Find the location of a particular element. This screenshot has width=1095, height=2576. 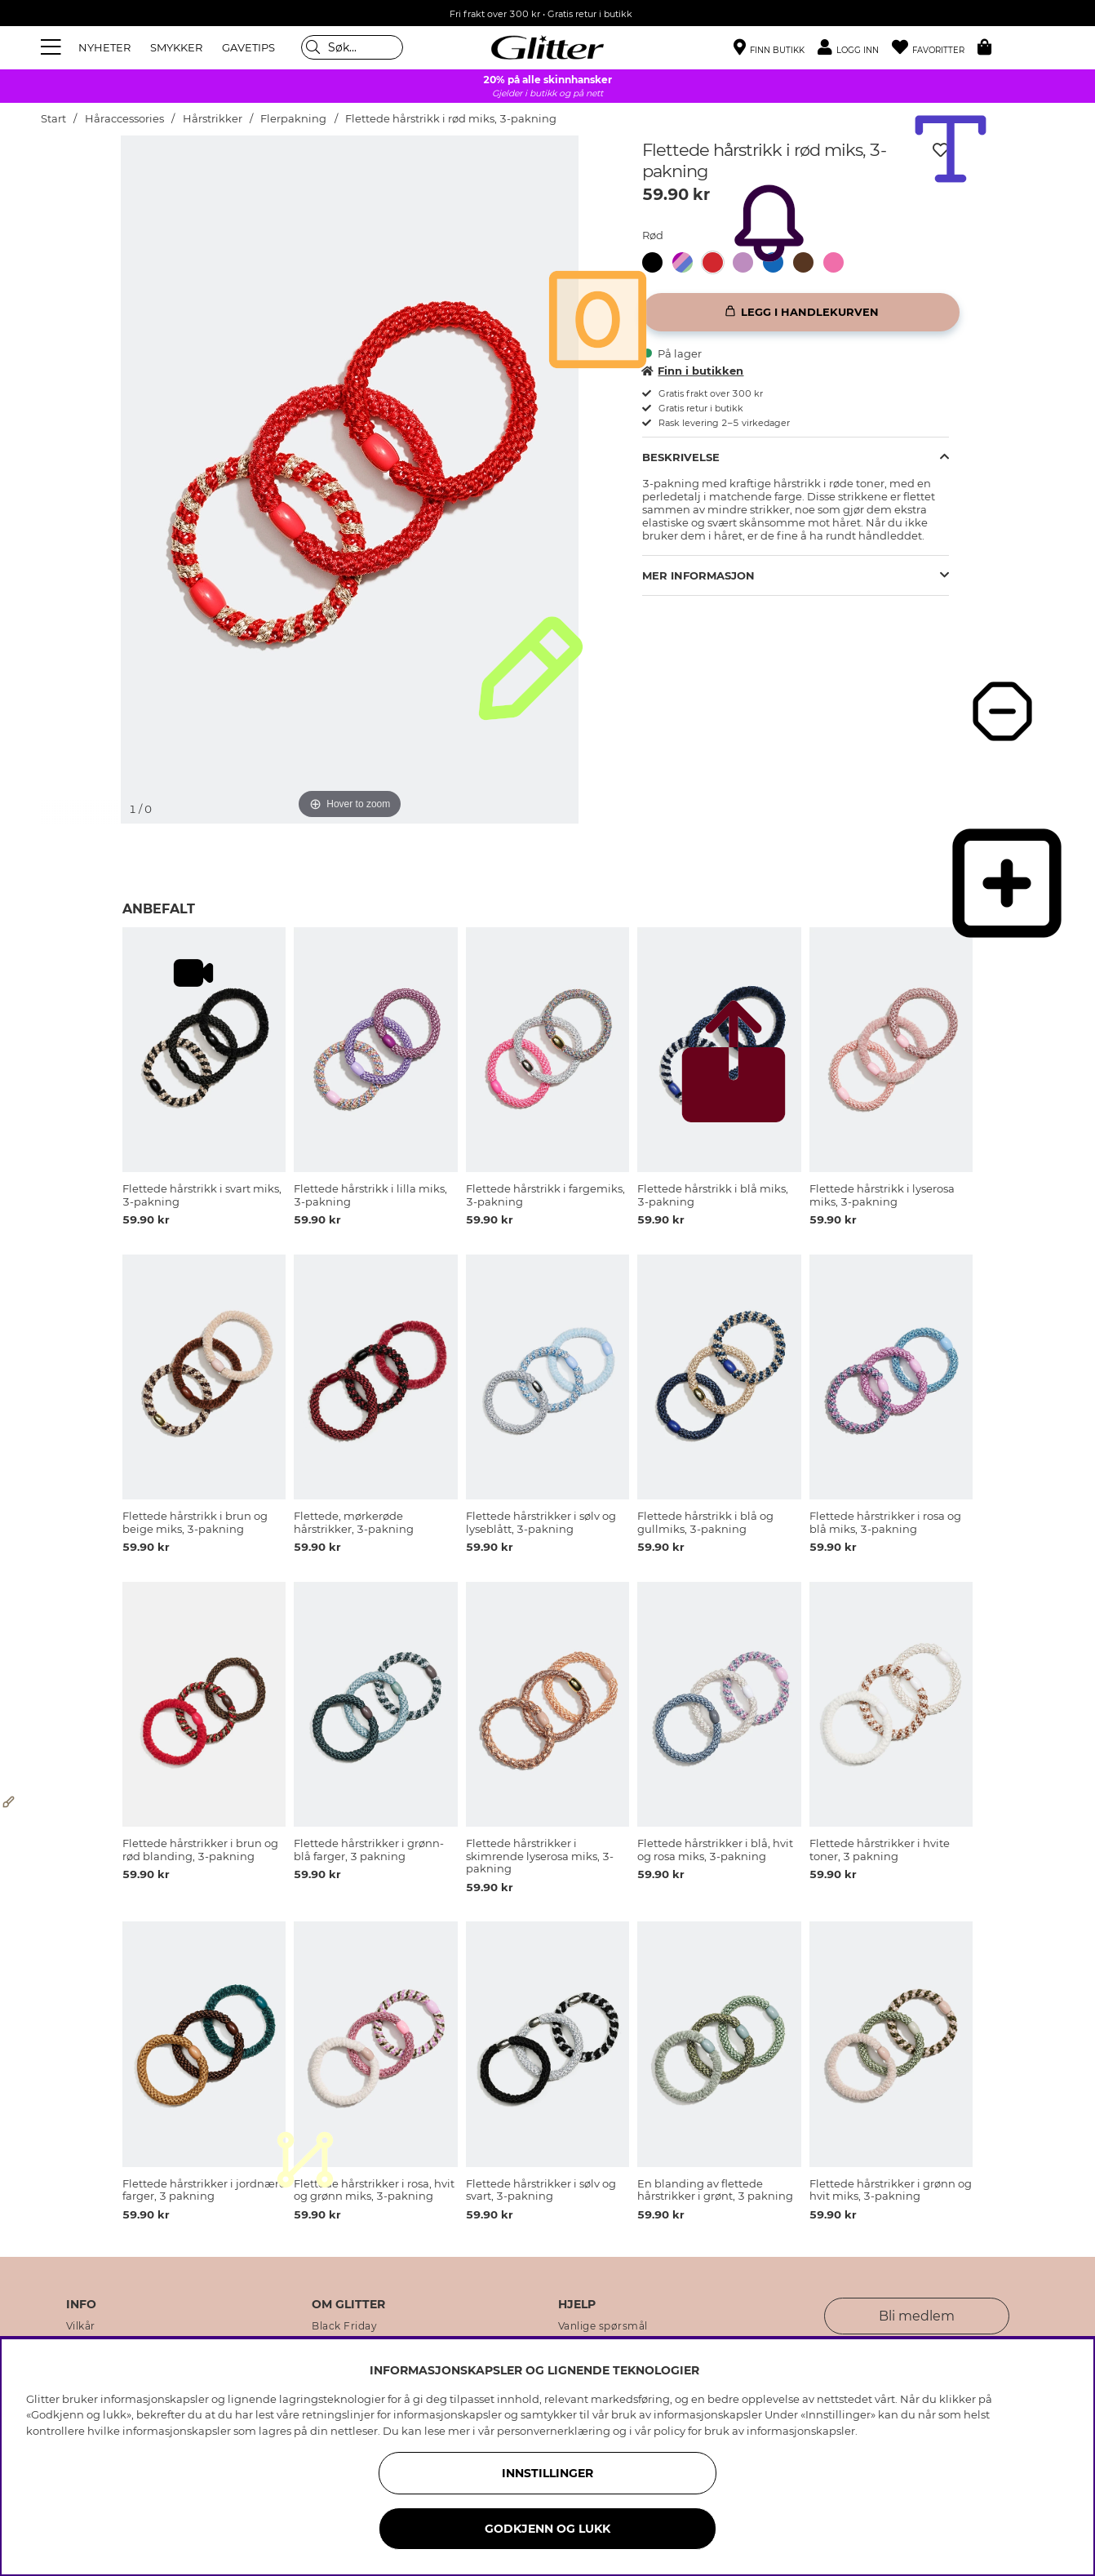

access drawing or painting tools is located at coordinates (8, 1801).